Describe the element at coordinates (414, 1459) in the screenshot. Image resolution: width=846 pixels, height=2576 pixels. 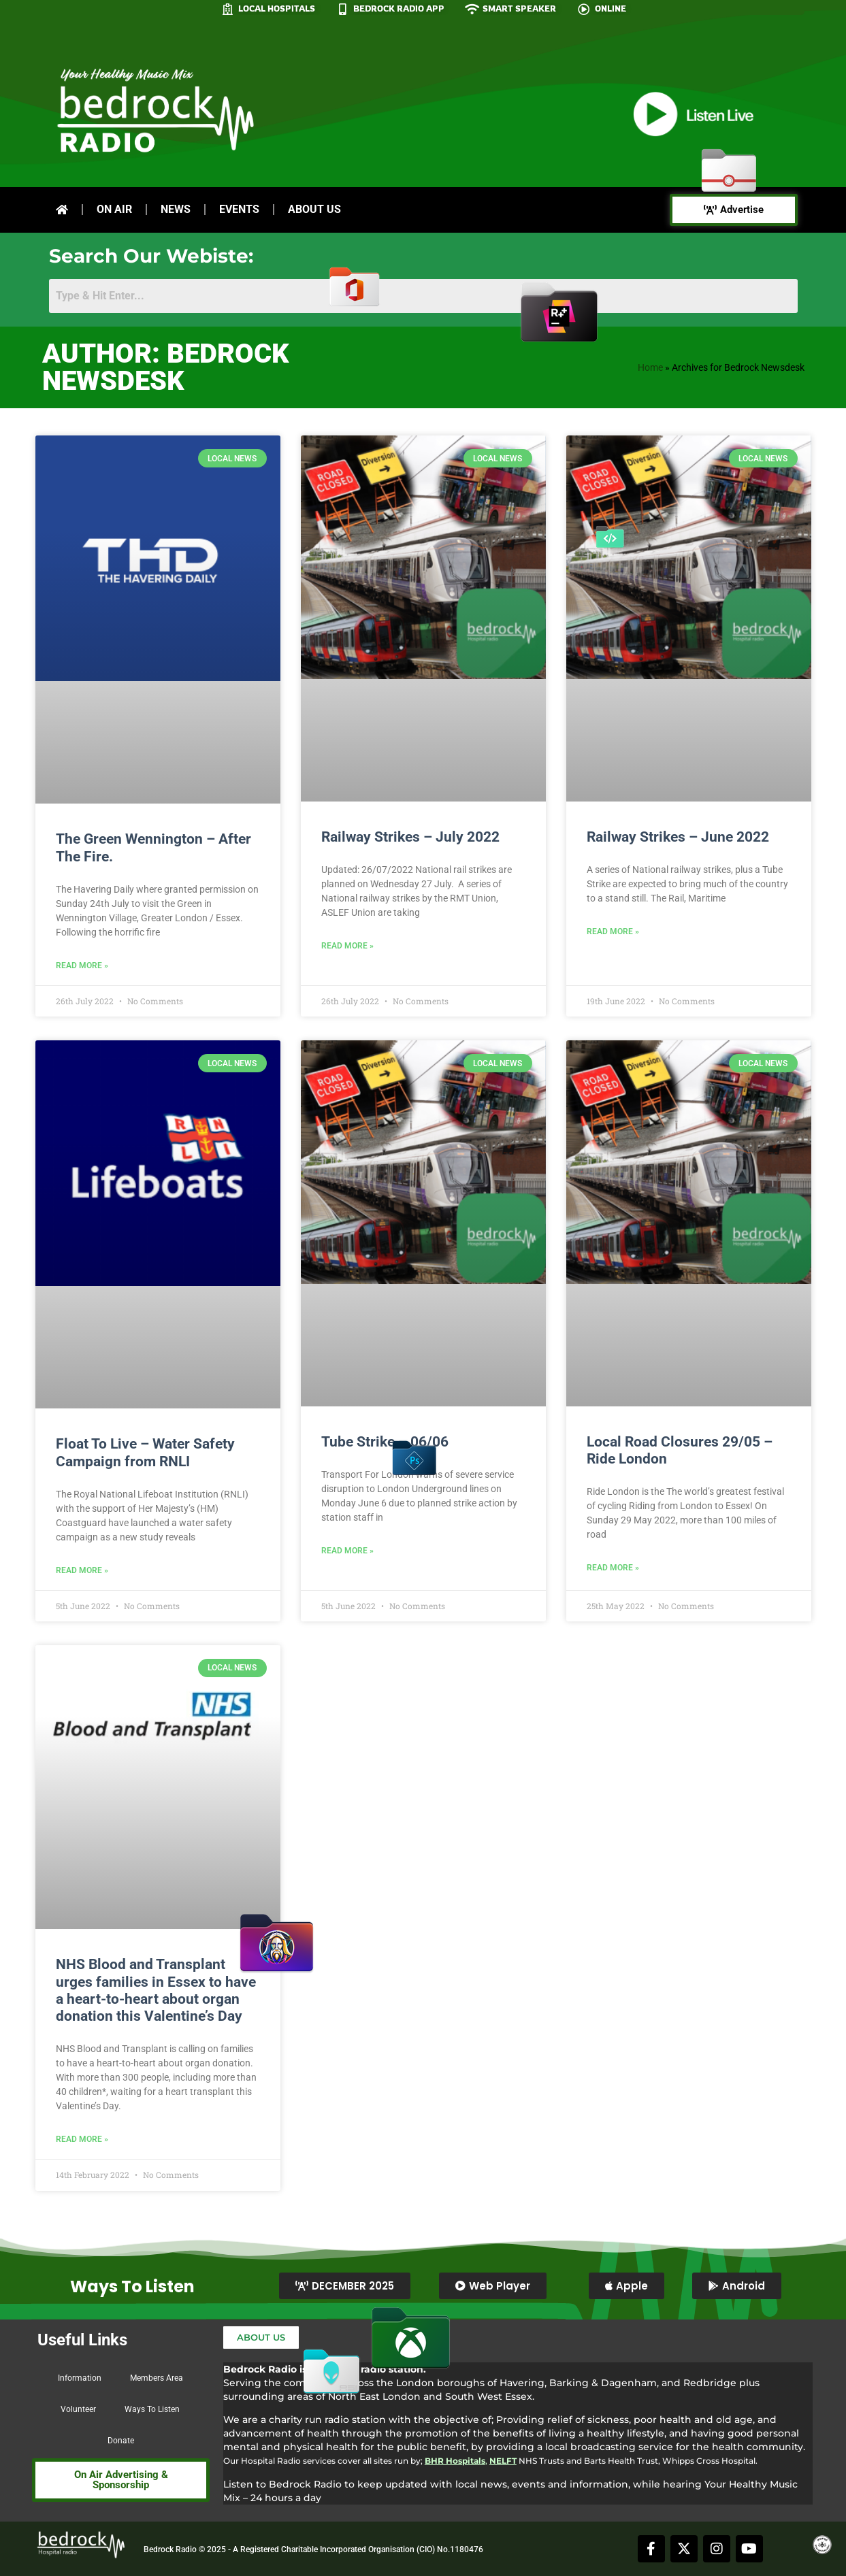
I see `open folder containing Adobe Photoshop Express files` at that location.